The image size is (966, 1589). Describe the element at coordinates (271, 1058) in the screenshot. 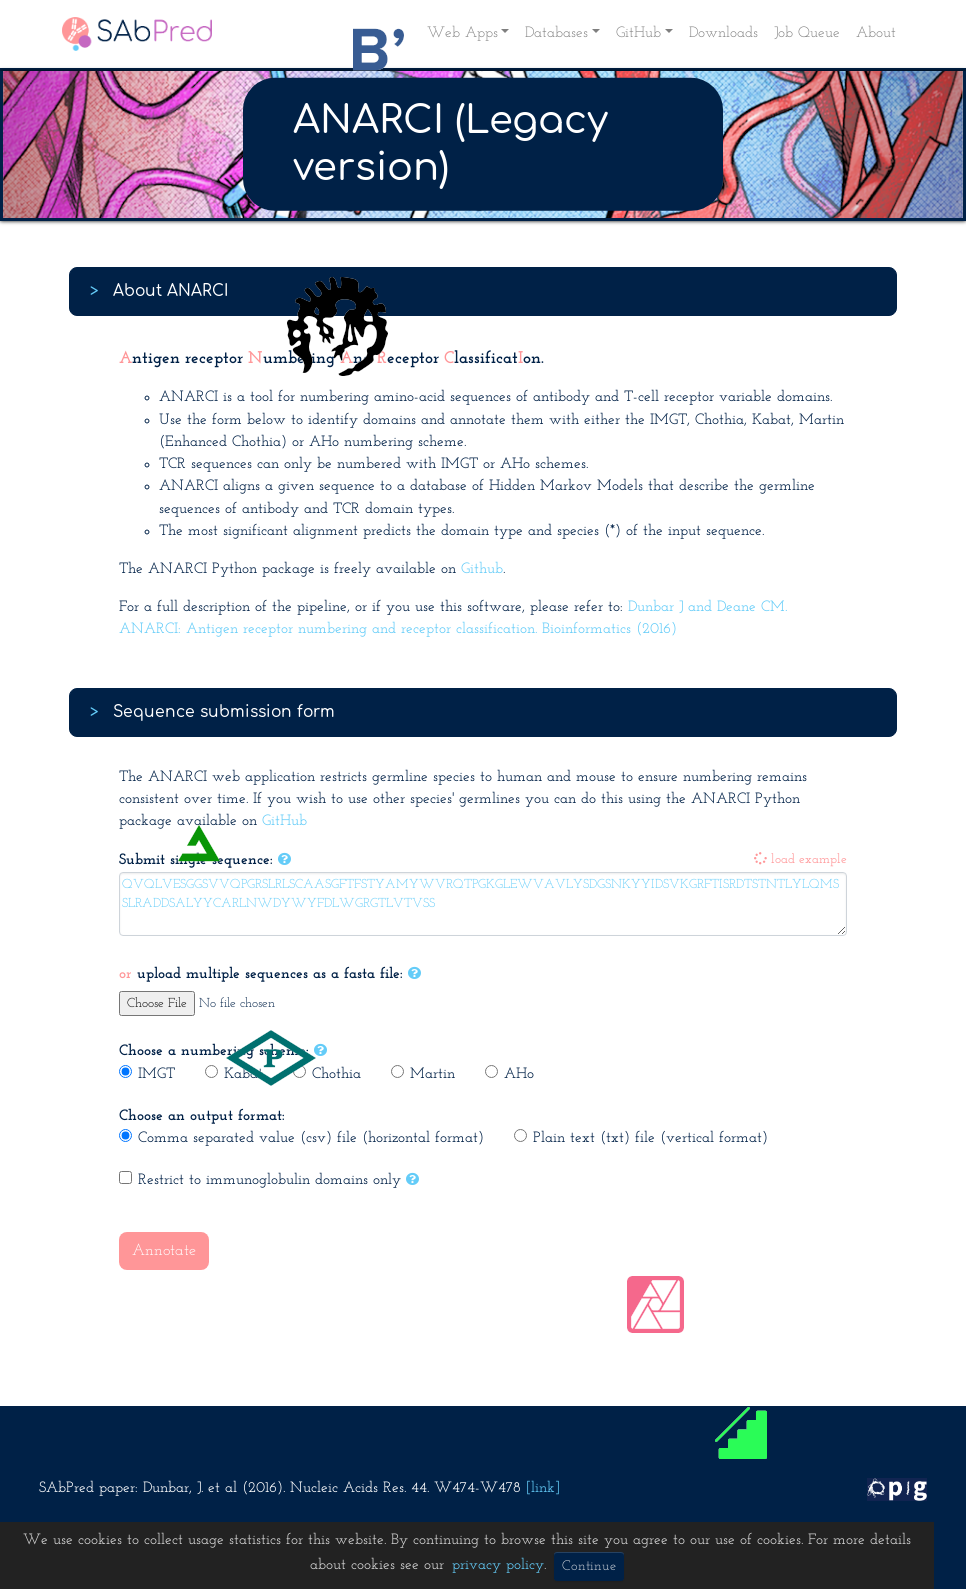

I see `powers brand logo` at that location.